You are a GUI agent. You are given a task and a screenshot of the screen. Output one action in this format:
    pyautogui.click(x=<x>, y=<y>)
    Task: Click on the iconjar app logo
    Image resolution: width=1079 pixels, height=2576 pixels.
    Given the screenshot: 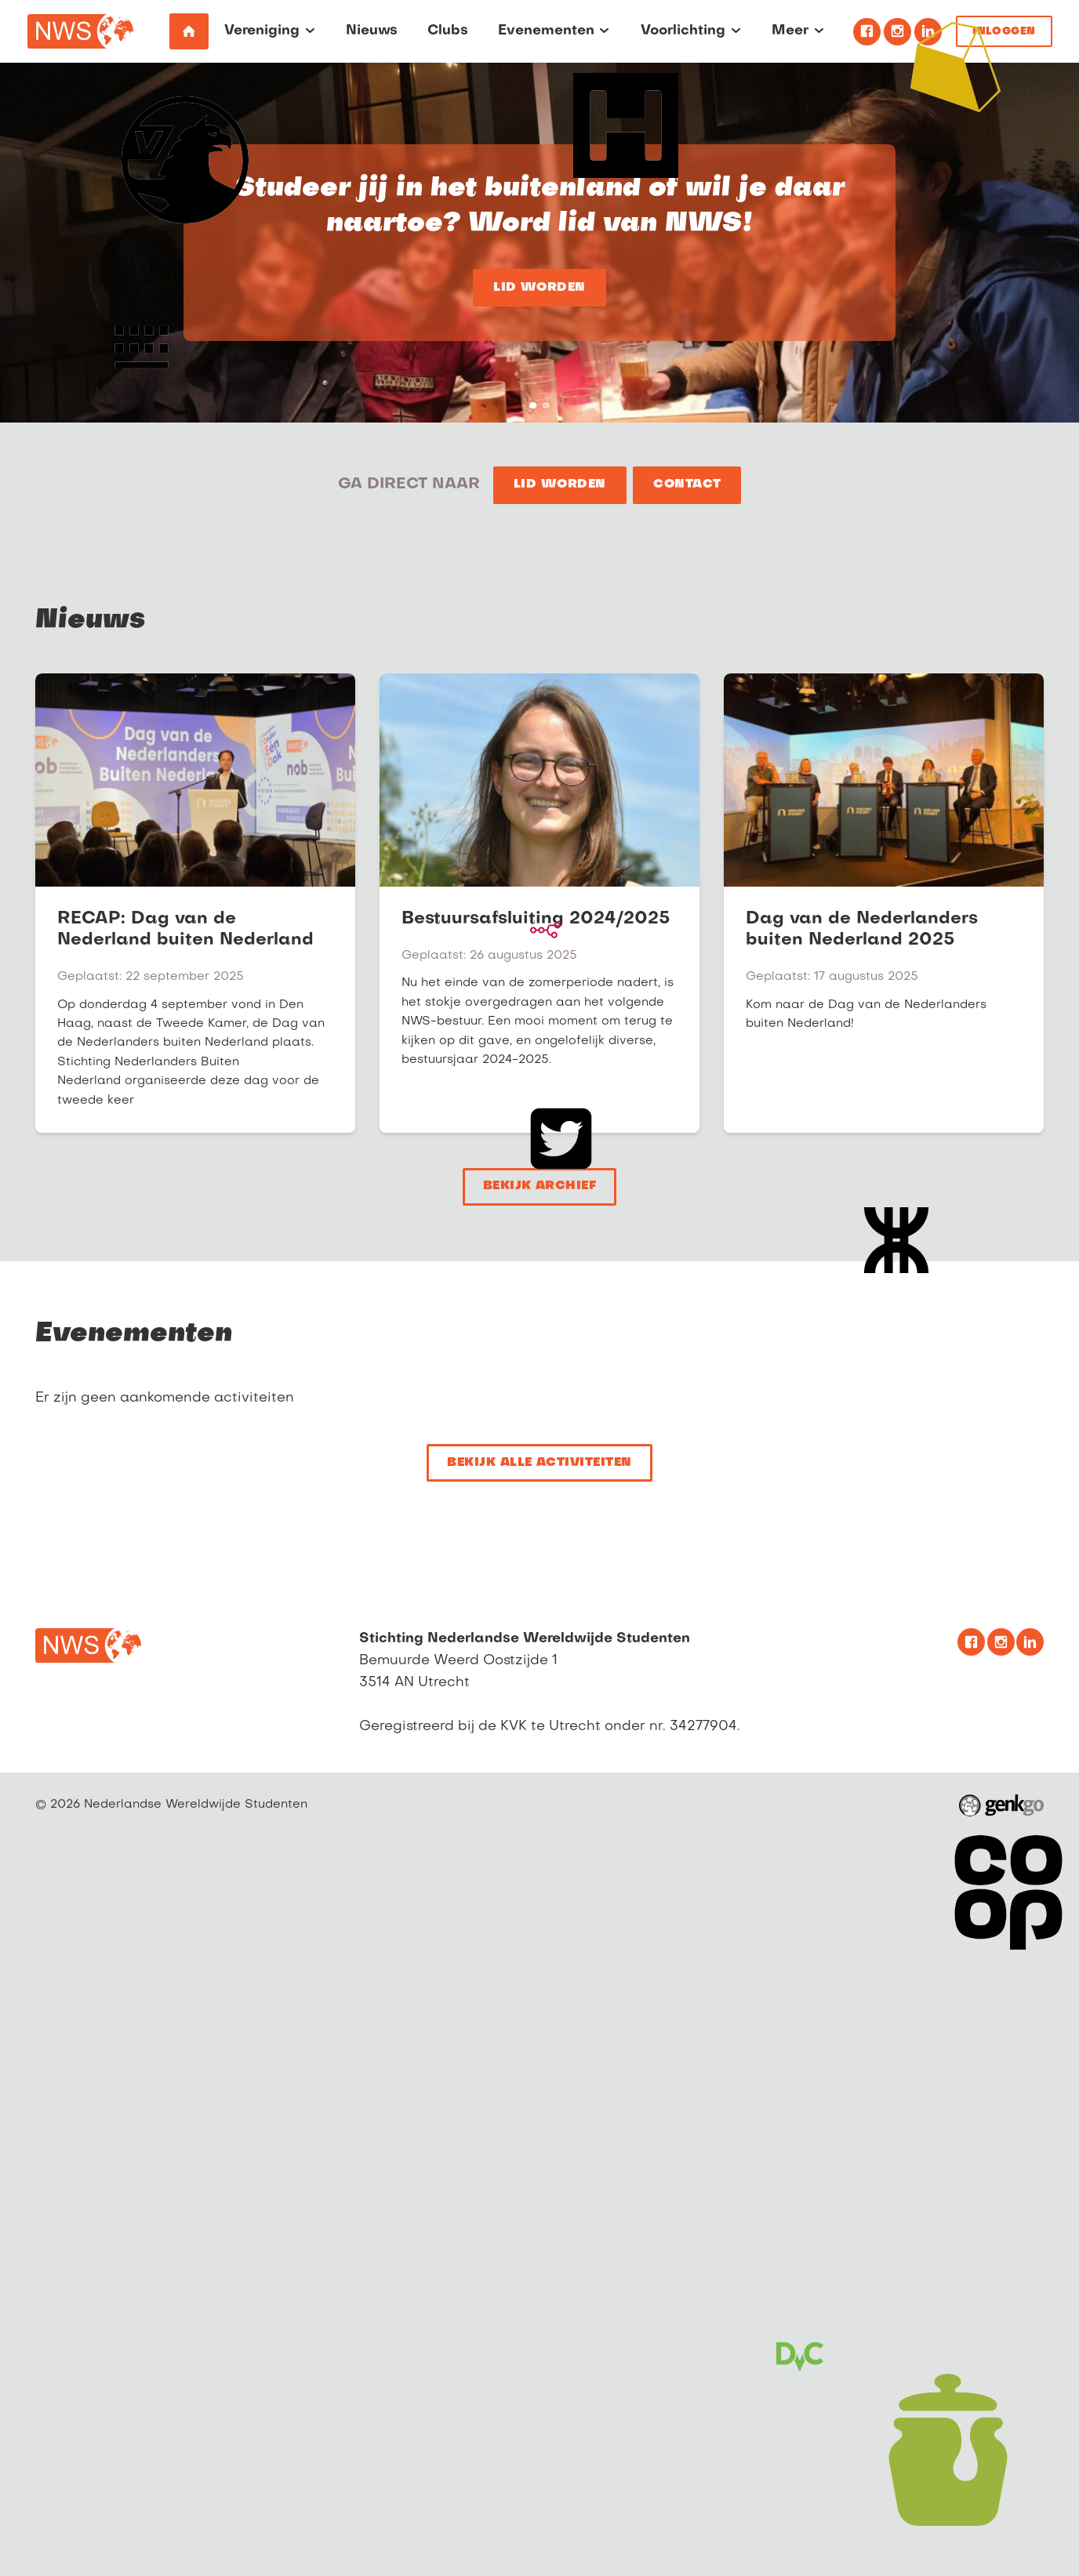 What is the action you would take?
    pyautogui.click(x=948, y=2450)
    